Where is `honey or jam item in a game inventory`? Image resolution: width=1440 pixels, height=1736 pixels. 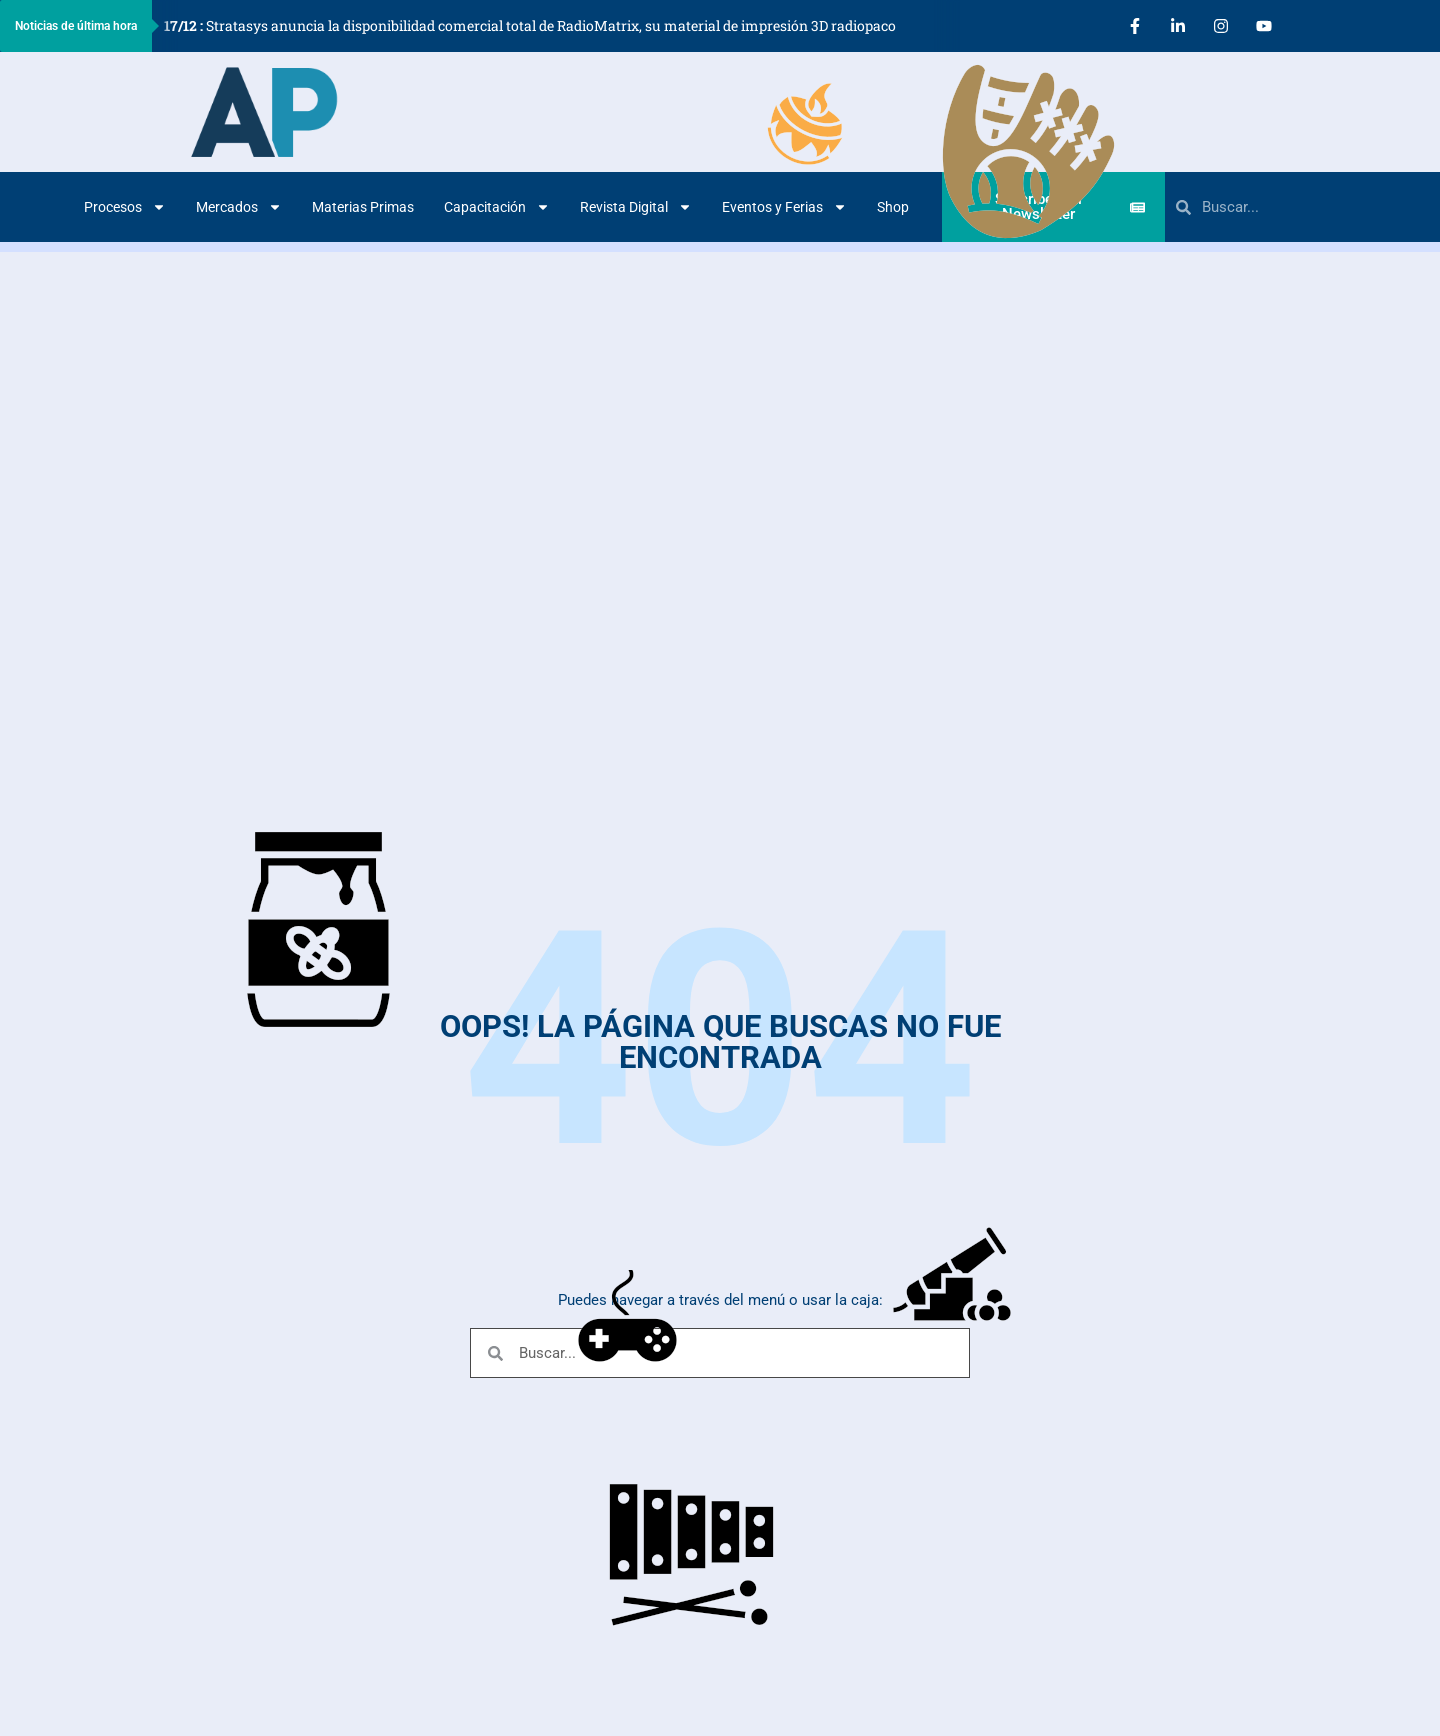
honey or jam item in a game inventory is located at coordinates (318, 929).